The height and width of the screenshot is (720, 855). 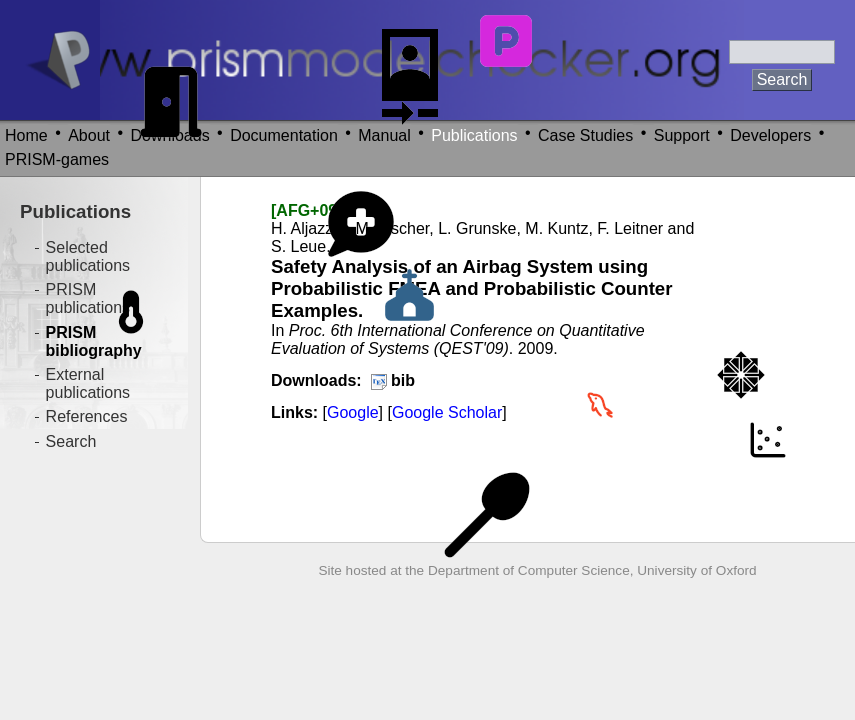 What do you see at coordinates (131, 312) in the screenshot?
I see `indicates medium or moderate temperature` at bounding box center [131, 312].